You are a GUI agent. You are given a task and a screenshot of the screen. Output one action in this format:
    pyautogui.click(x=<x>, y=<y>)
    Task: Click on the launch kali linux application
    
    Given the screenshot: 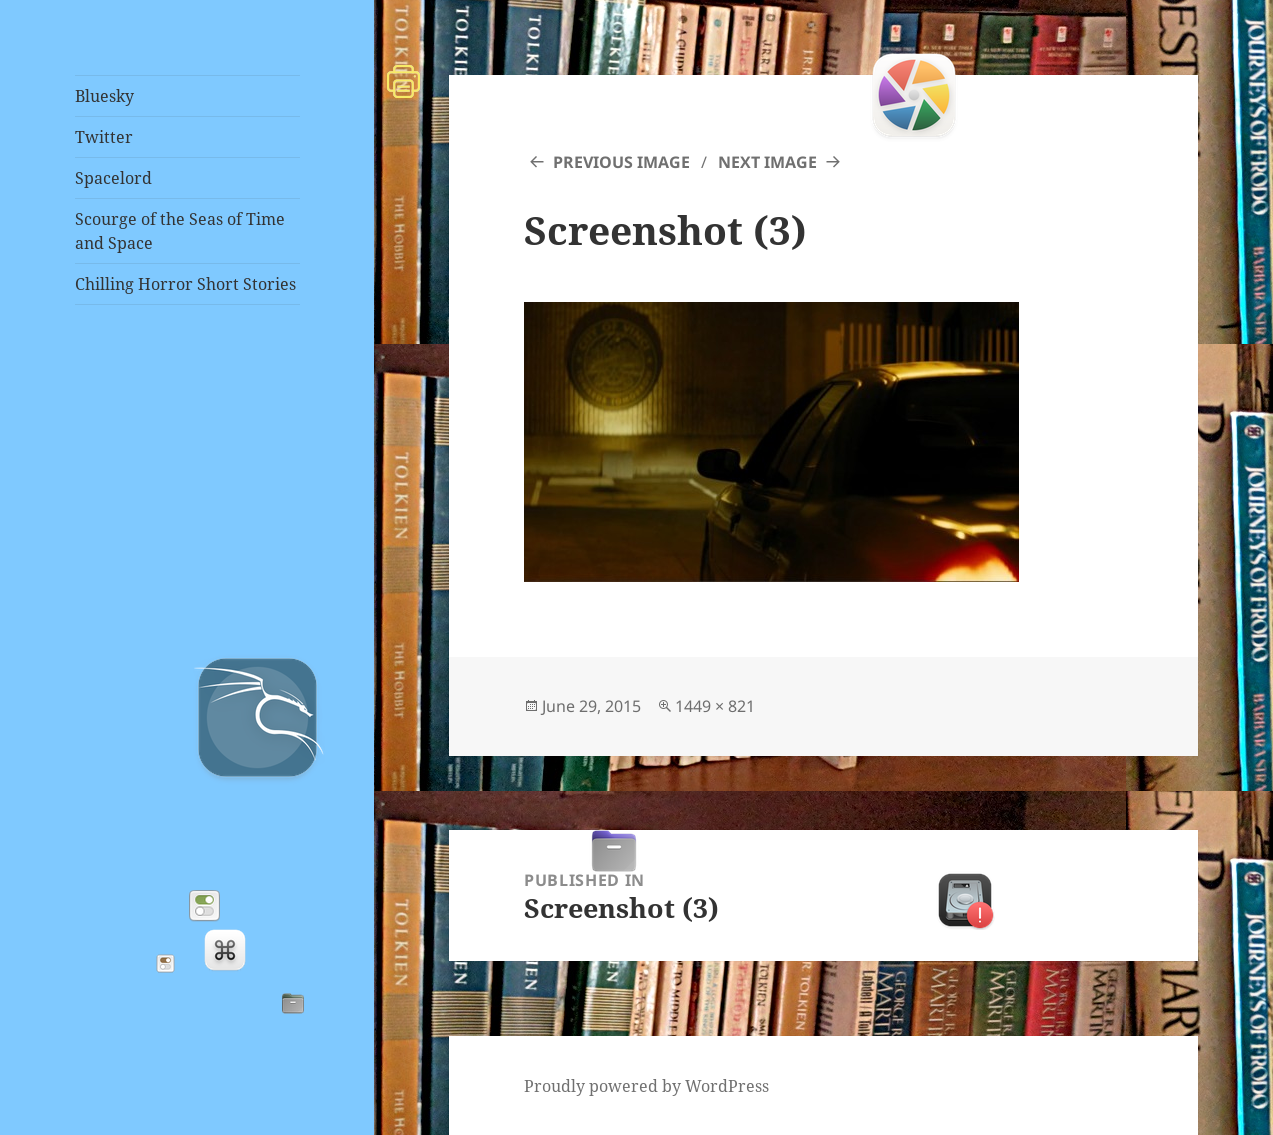 What is the action you would take?
    pyautogui.click(x=257, y=717)
    